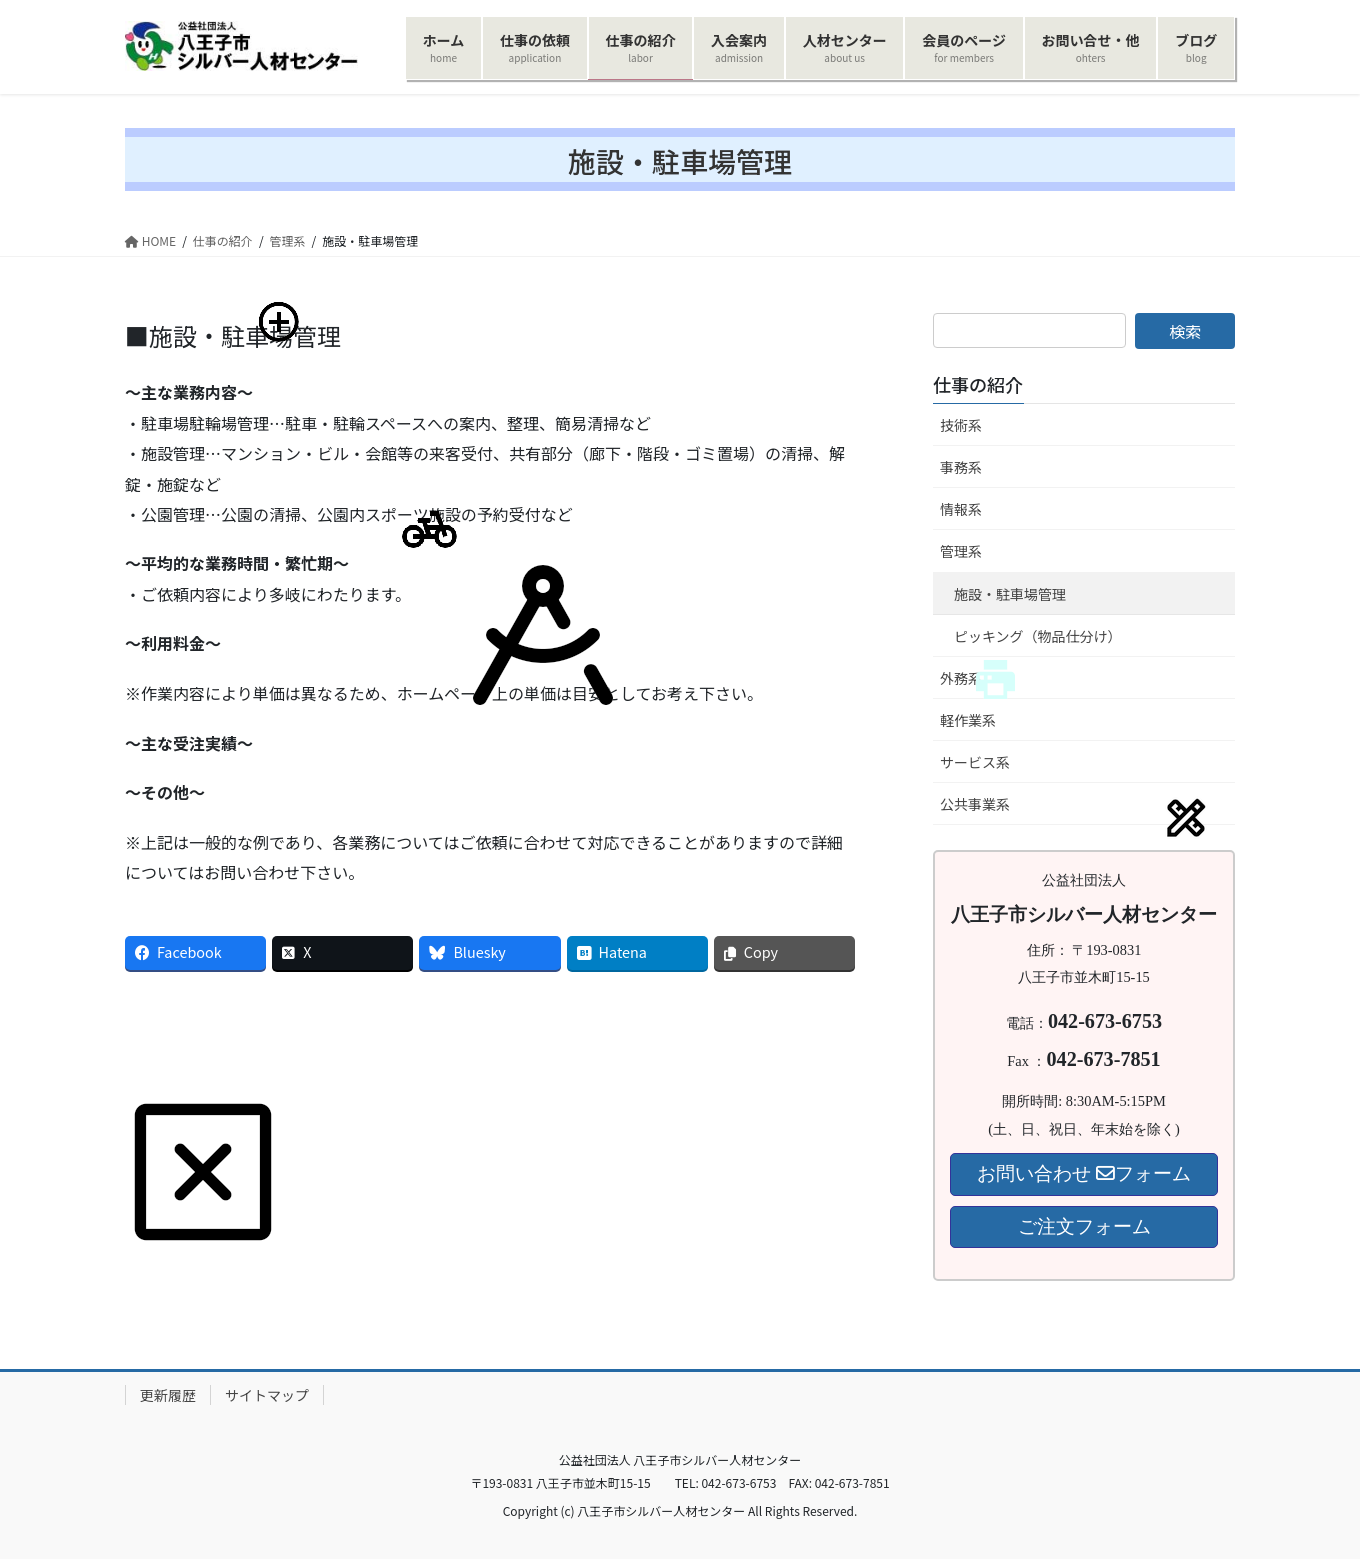 The height and width of the screenshot is (1559, 1360). Describe the element at coordinates (429, 529) in the screenshot. I see `access bike routes or cycling directions` at that location.